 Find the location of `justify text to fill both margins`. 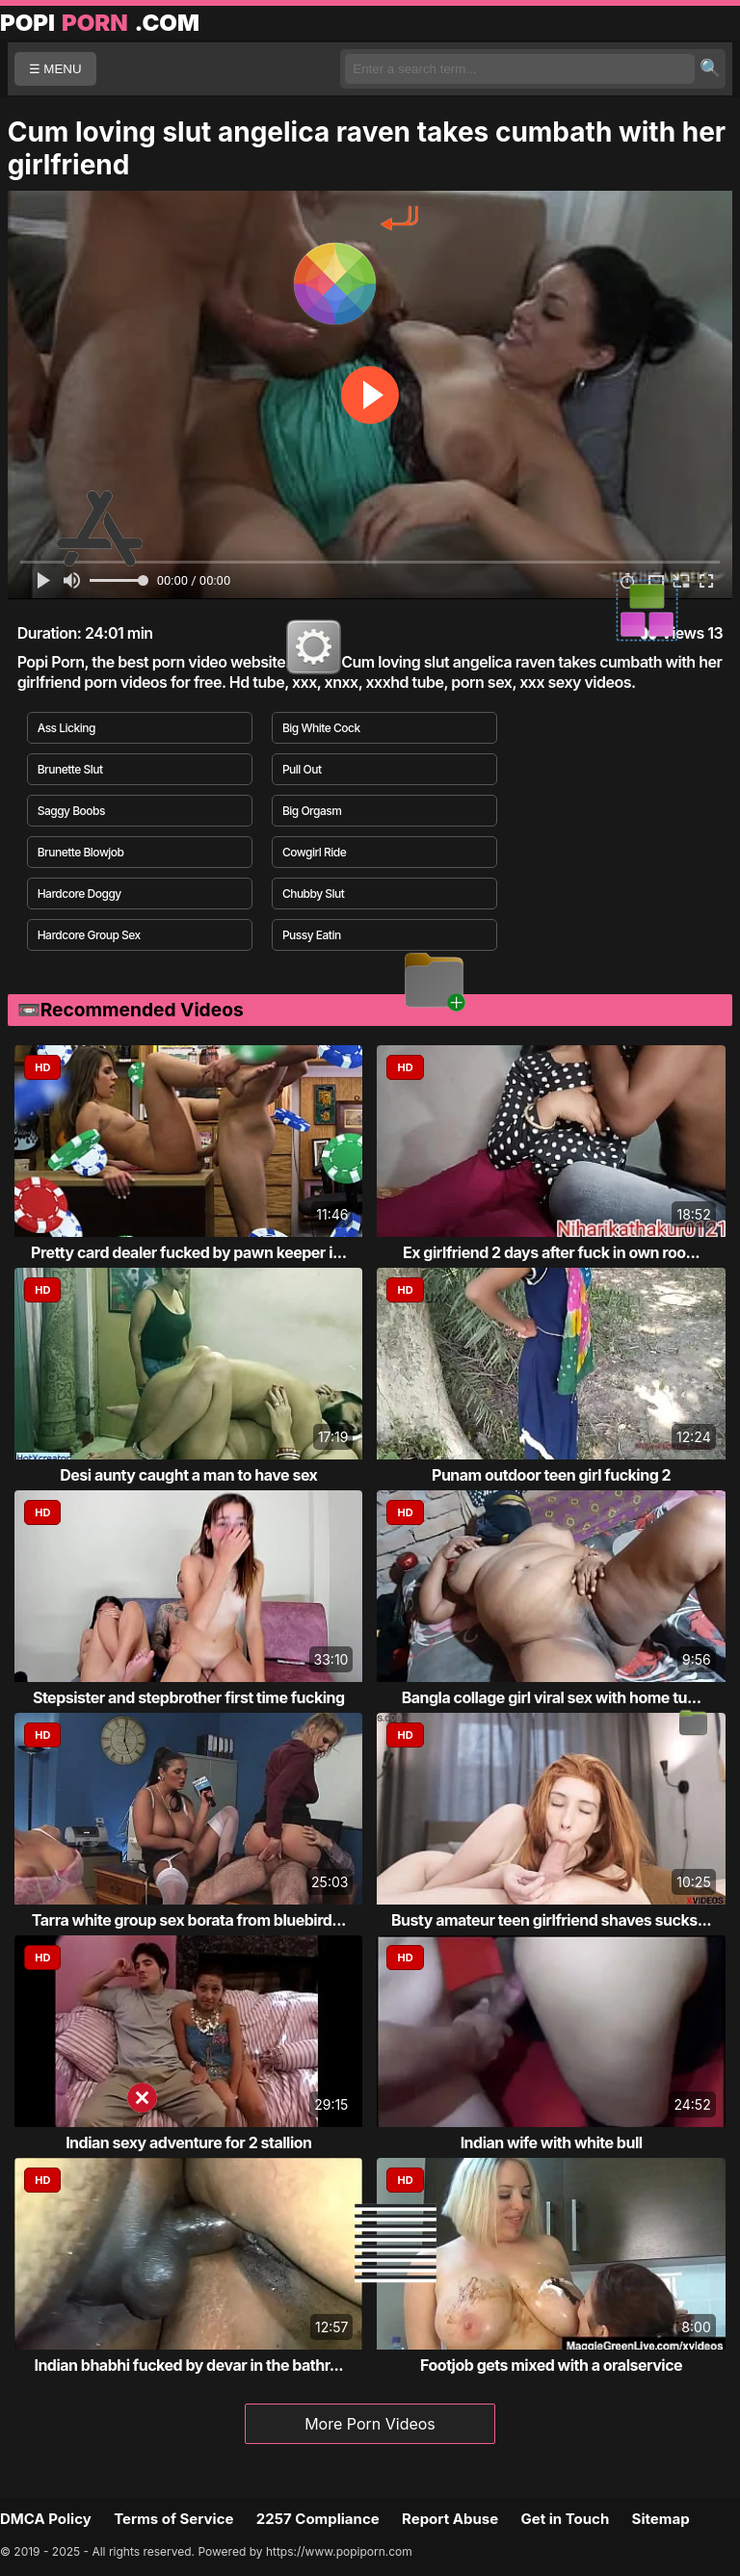

justify text to fill both margins is located at coordinates (395, 2243).